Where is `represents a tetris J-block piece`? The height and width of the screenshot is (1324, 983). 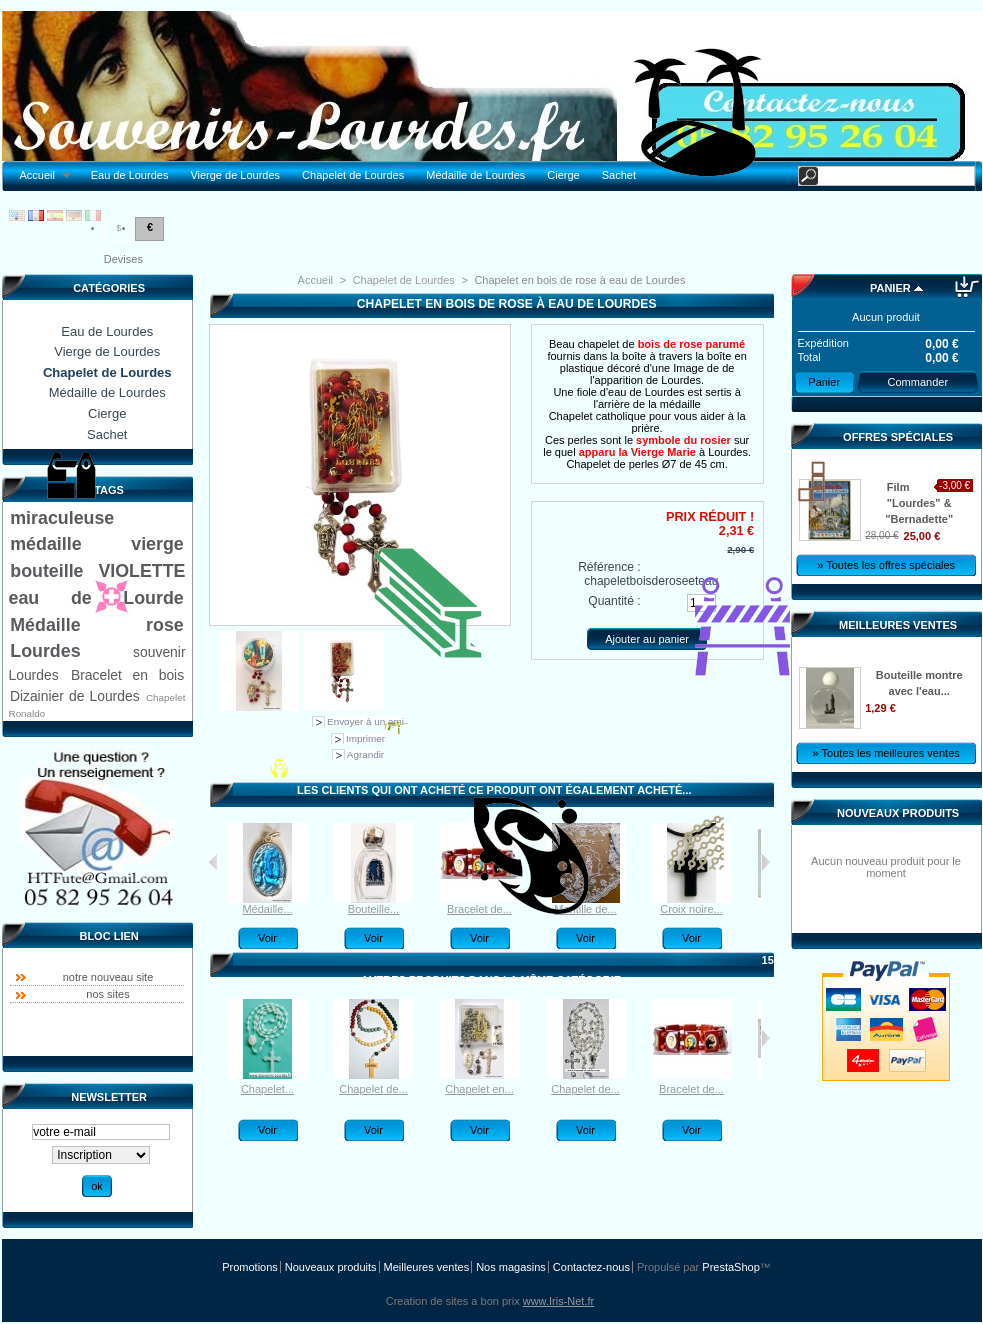
represents a tetris J-block piece is located at coordinates (811, 481).